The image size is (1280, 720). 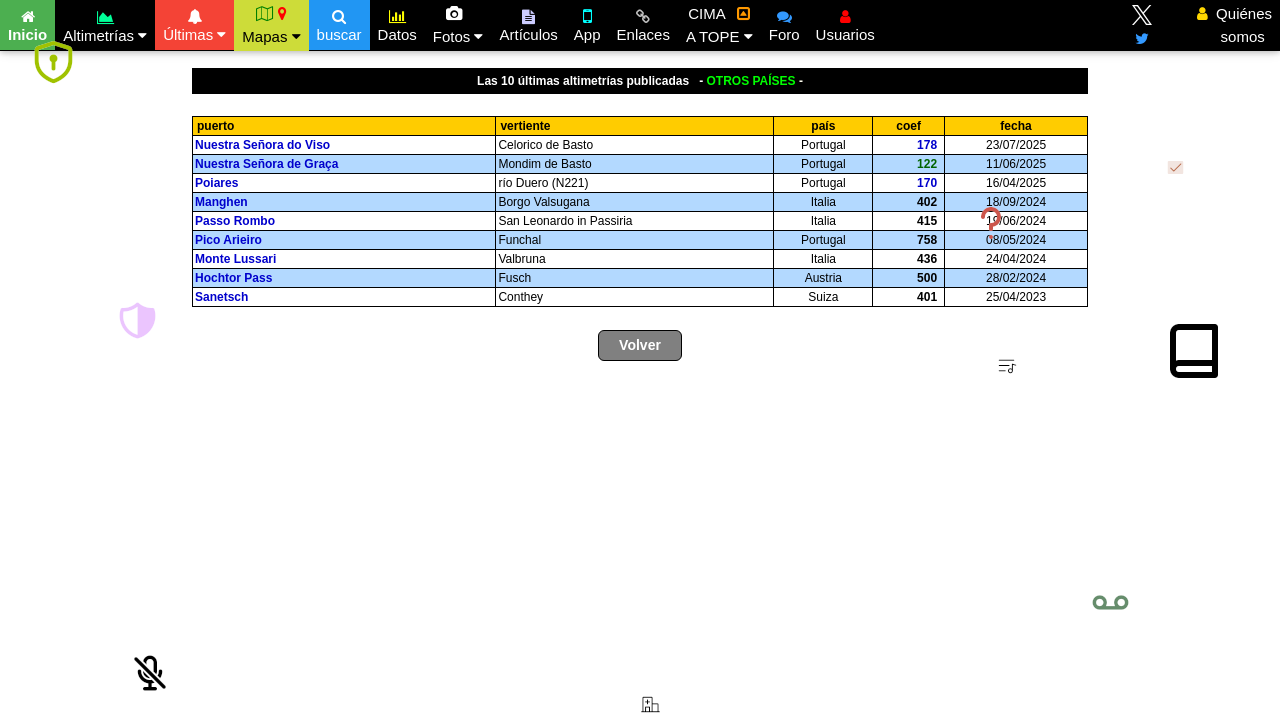 What do you see at coordinates (1194, 351) in the screenshot?
I see `open reading or library section` at bounding box center [1194, 351].